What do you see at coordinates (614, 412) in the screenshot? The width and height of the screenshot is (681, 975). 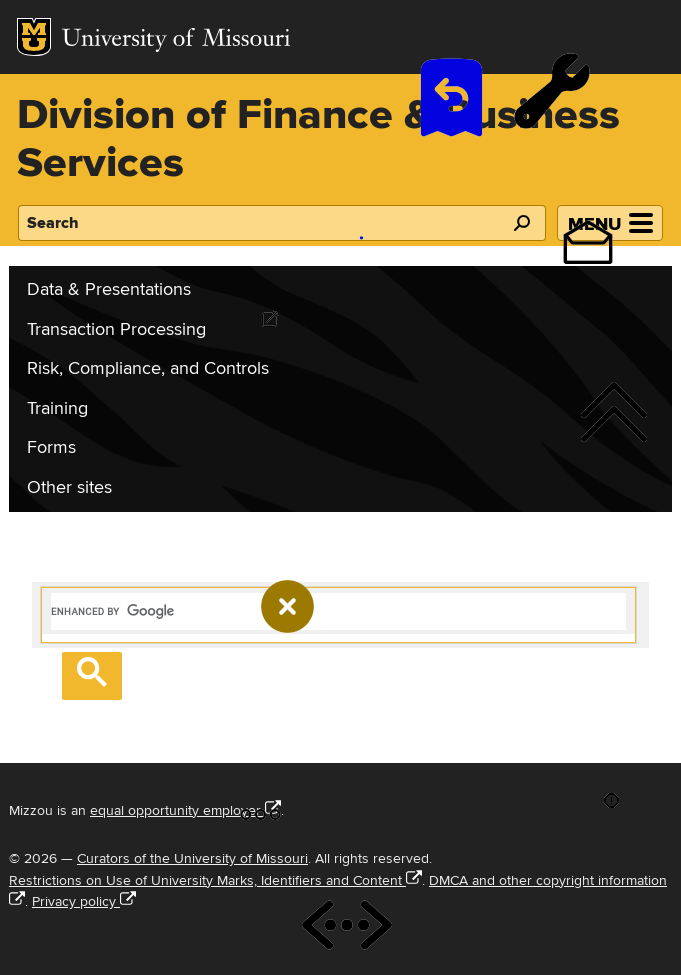 I see `scroll to top of page` at bounding box center [614, 412].